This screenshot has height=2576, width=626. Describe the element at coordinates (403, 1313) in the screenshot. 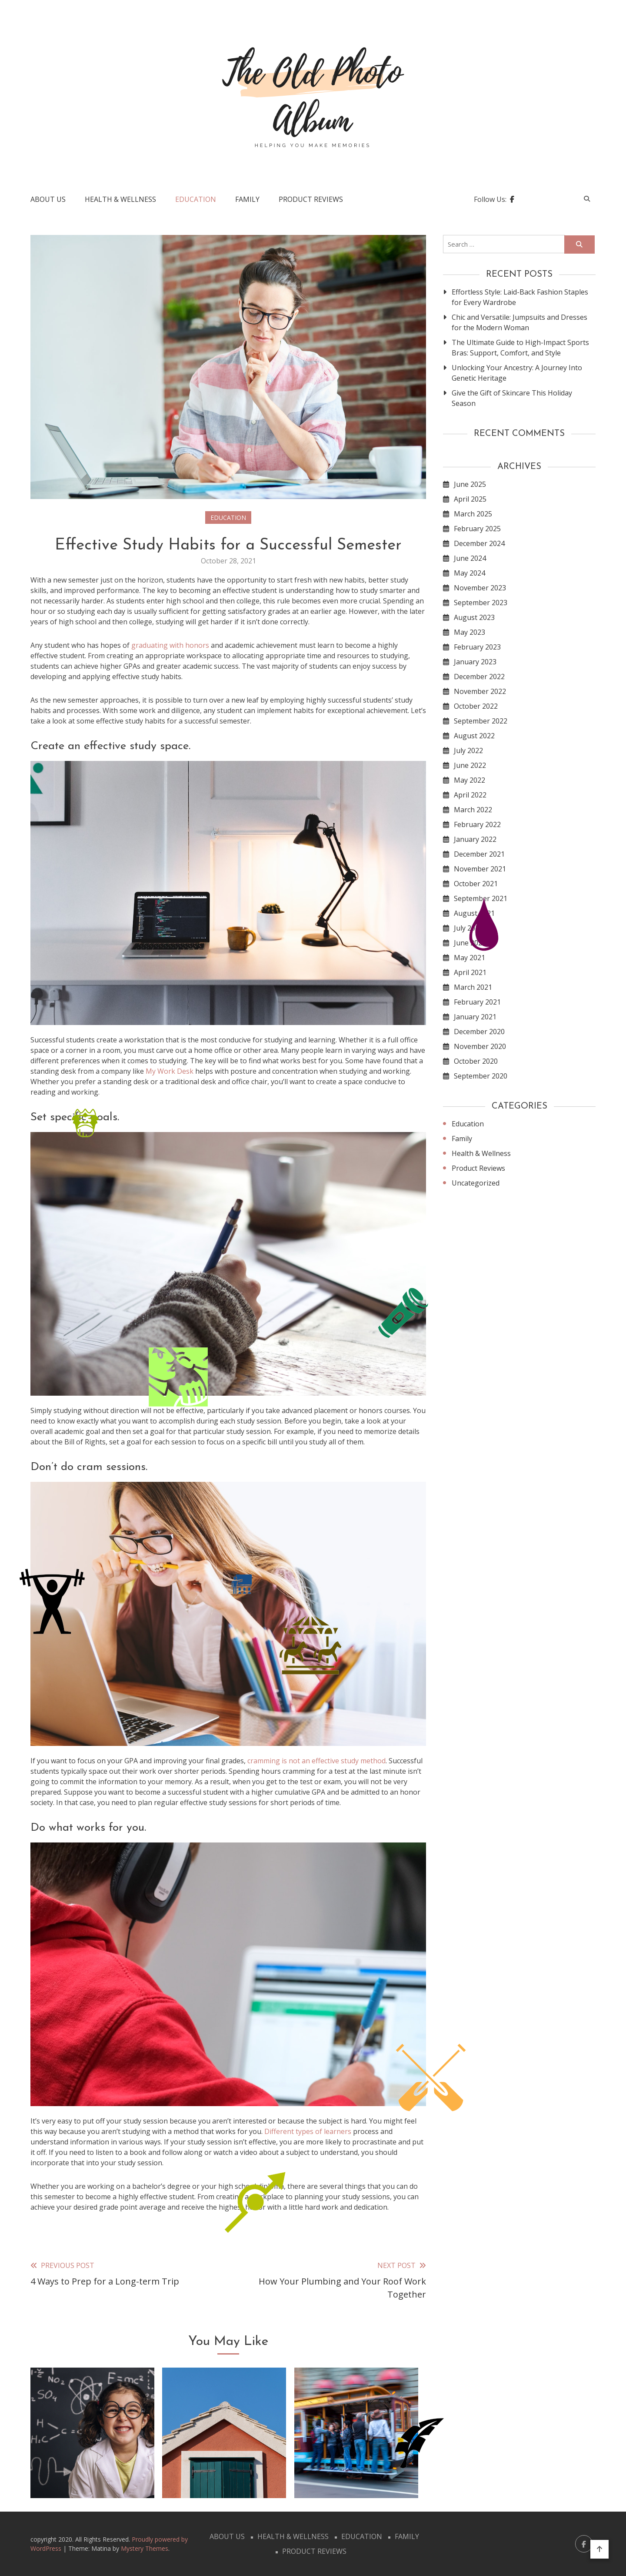

I see `toggle flashlight on/off` at that location.